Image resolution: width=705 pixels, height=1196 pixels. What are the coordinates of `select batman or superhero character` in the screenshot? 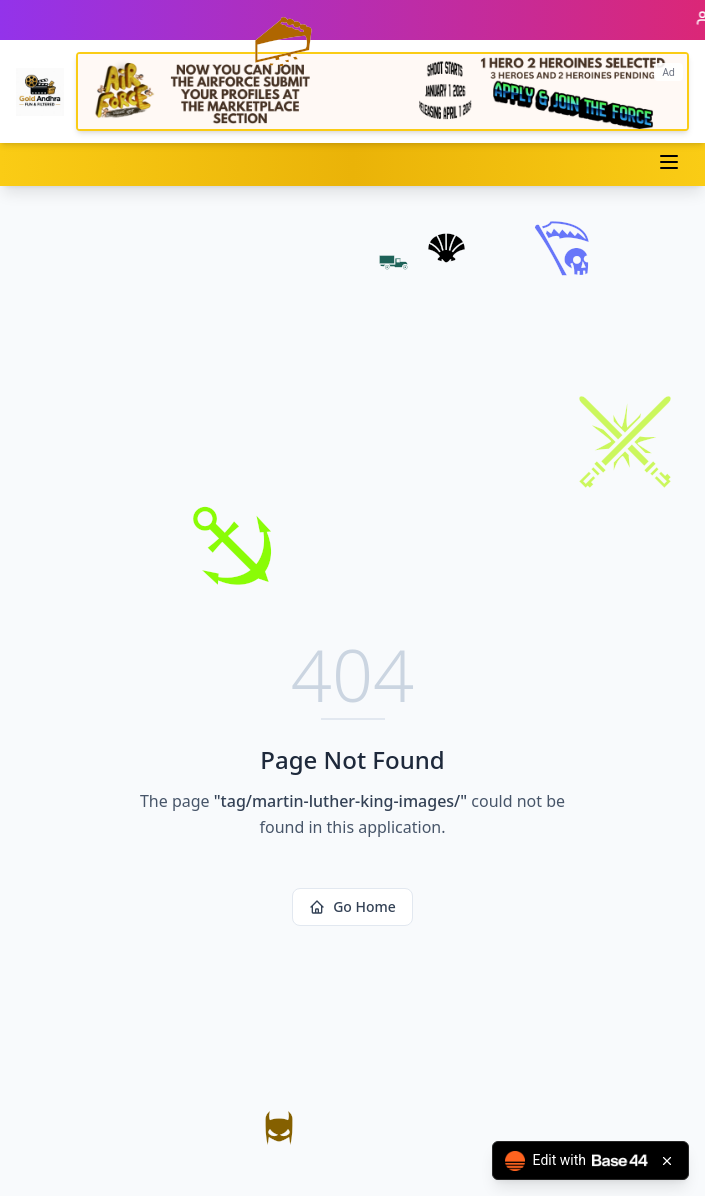 It's located at (279, 1128).